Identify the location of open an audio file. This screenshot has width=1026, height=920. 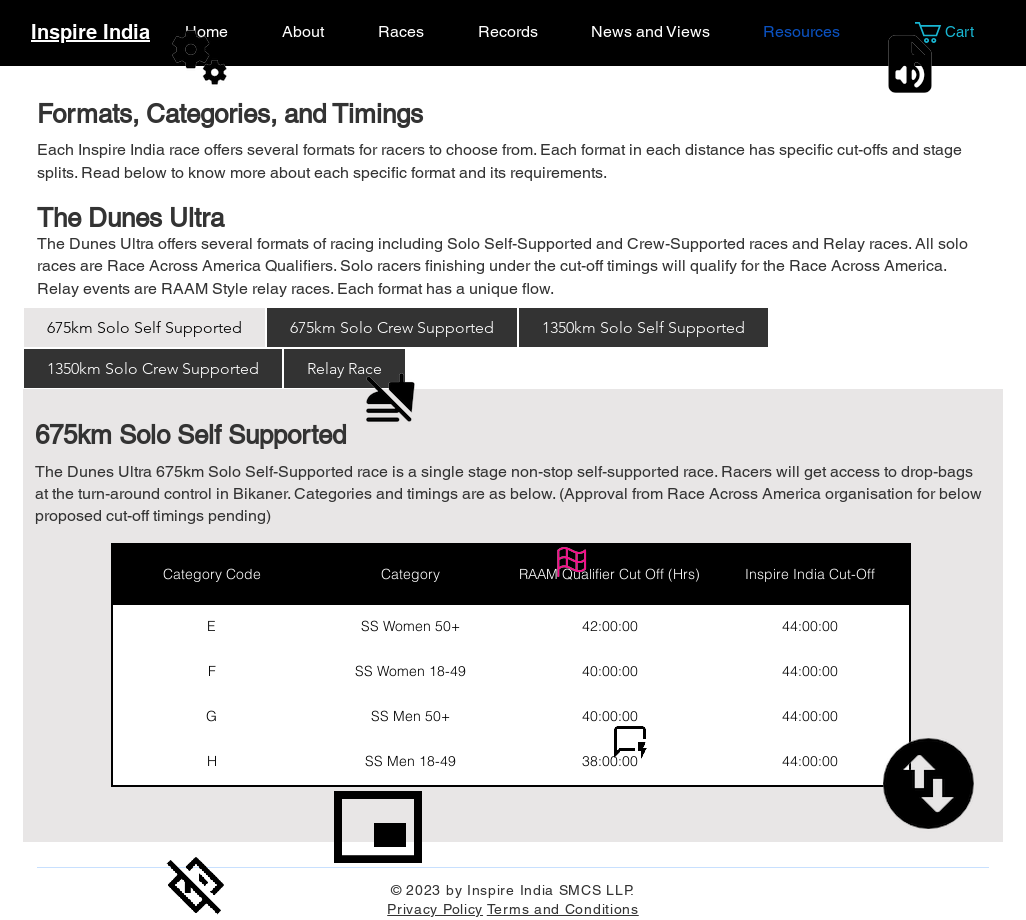
(910, 64).